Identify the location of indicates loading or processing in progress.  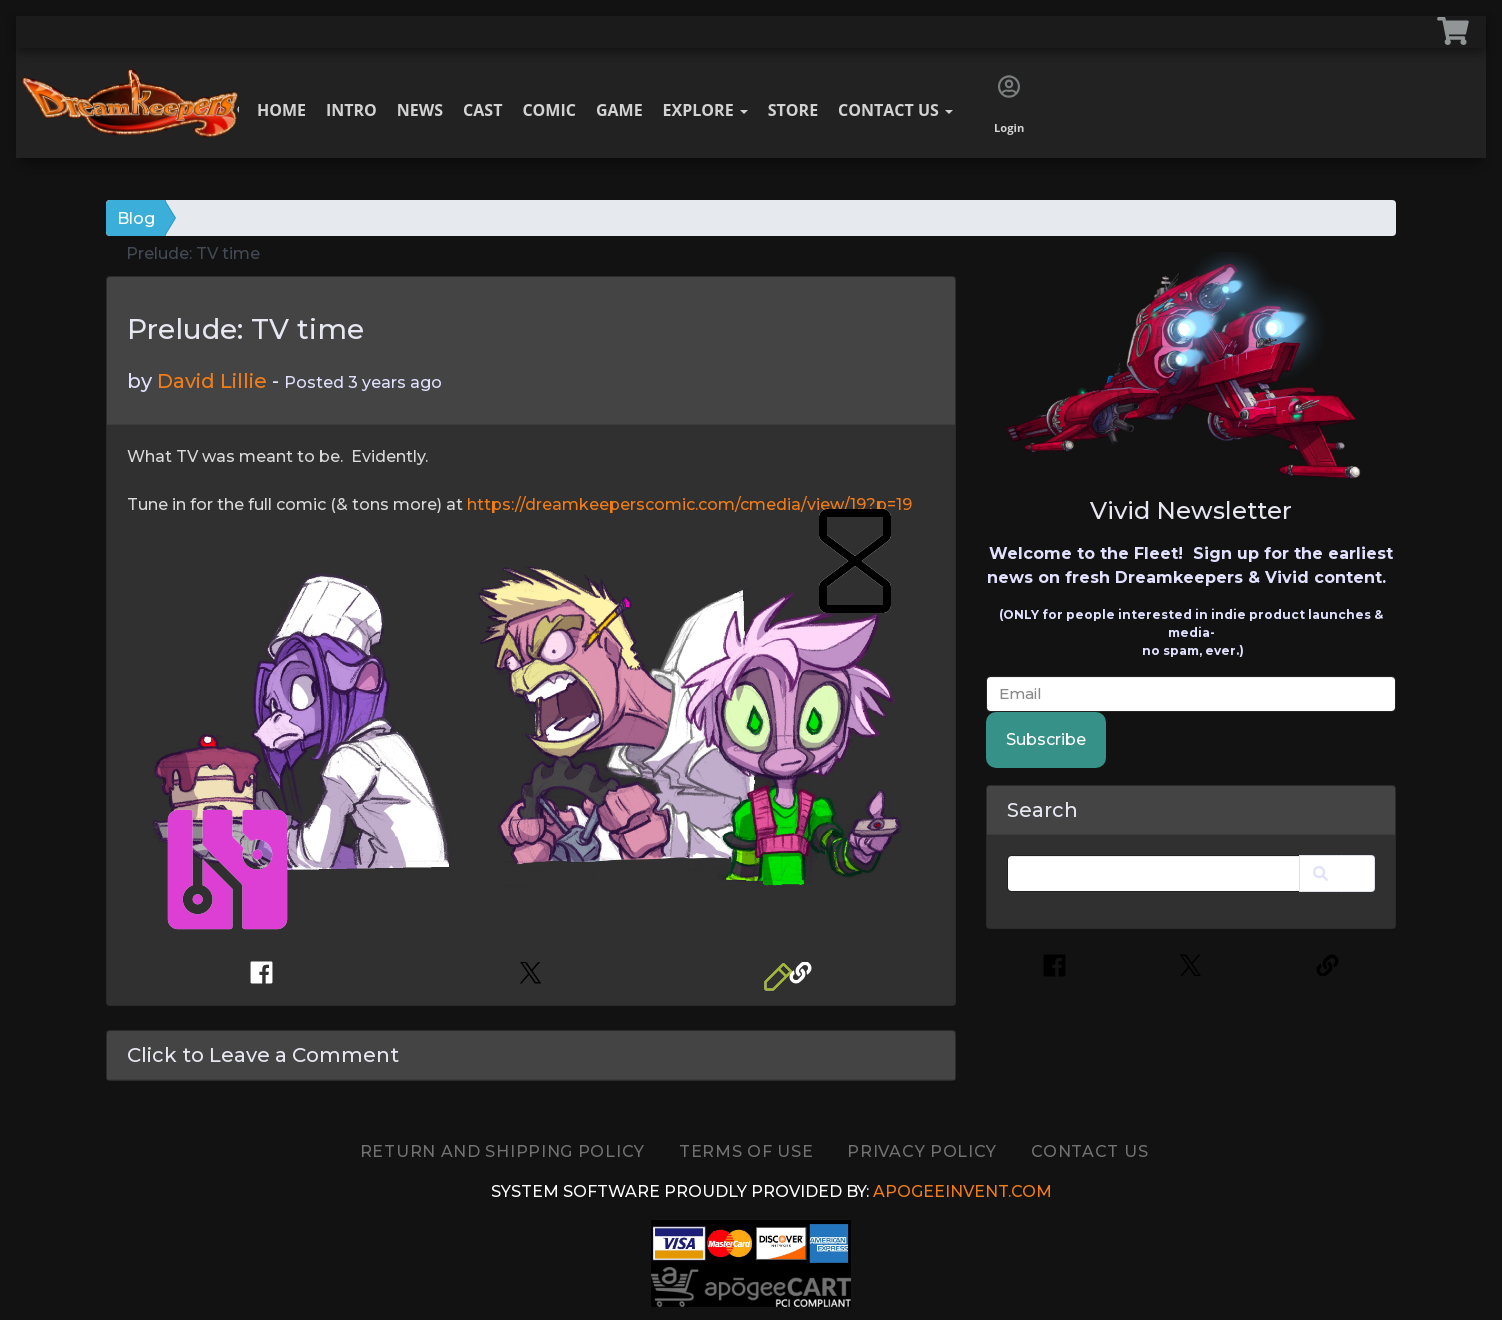
(855, 561).